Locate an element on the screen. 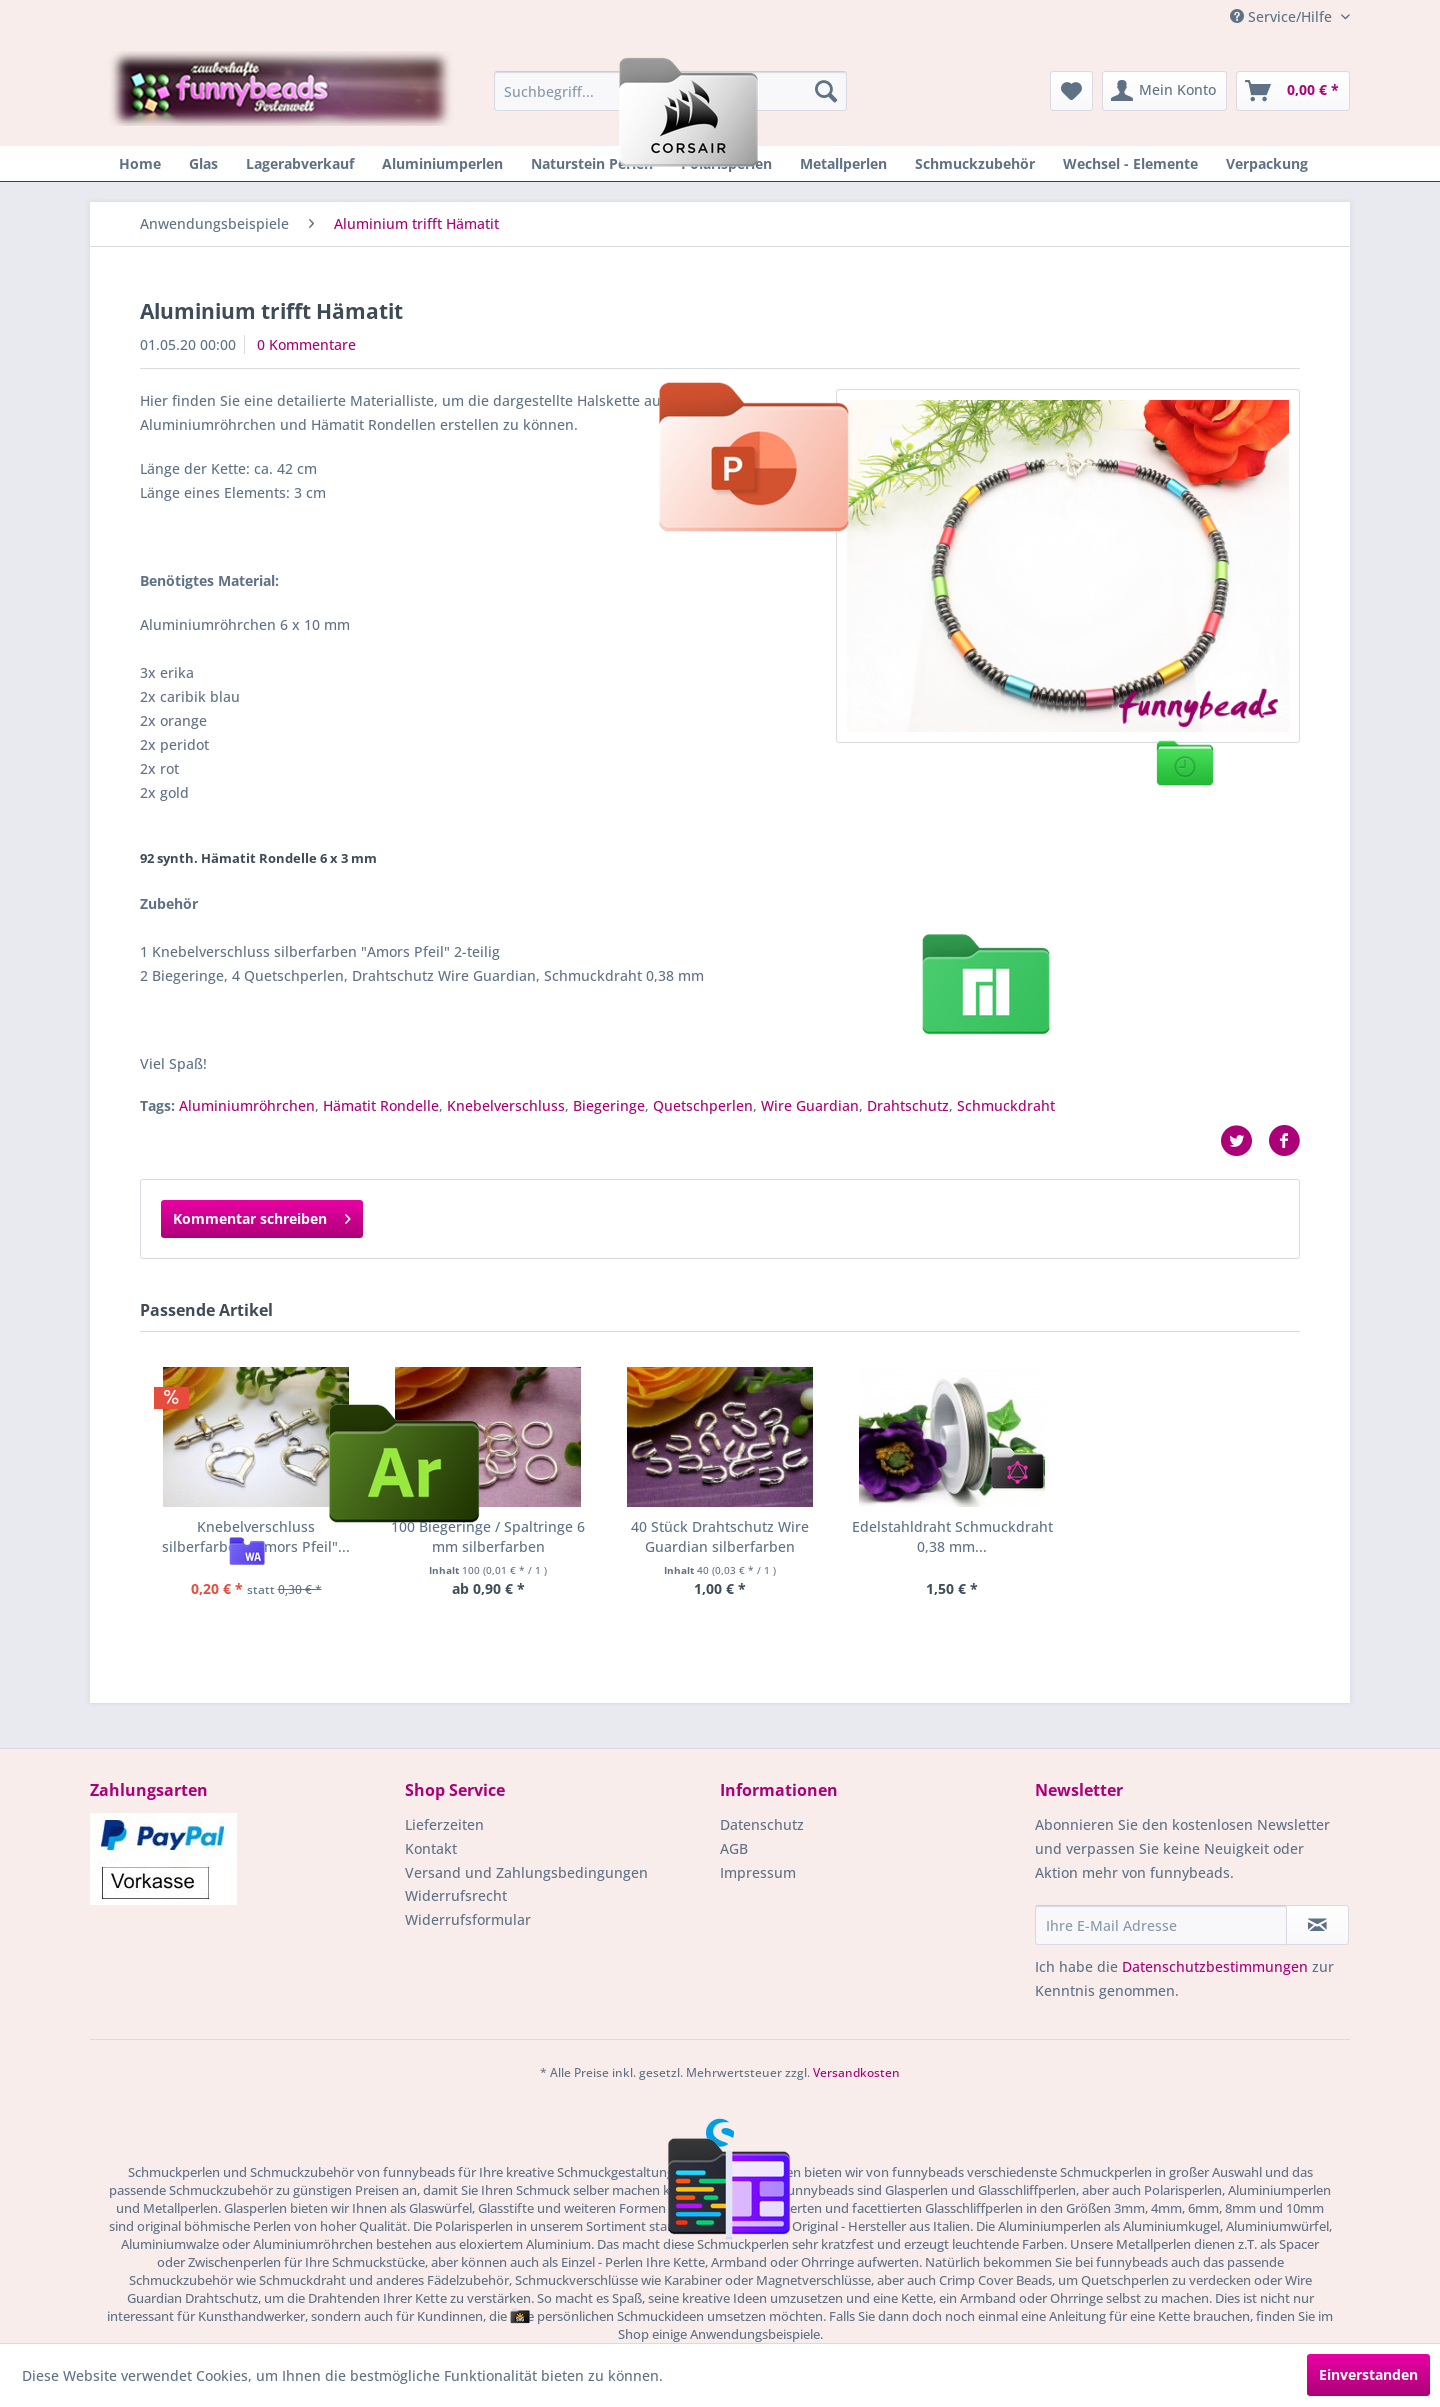 This screenshot has height=2407, width=1440. access temporary files folder is located at coordinates (1185, 763).